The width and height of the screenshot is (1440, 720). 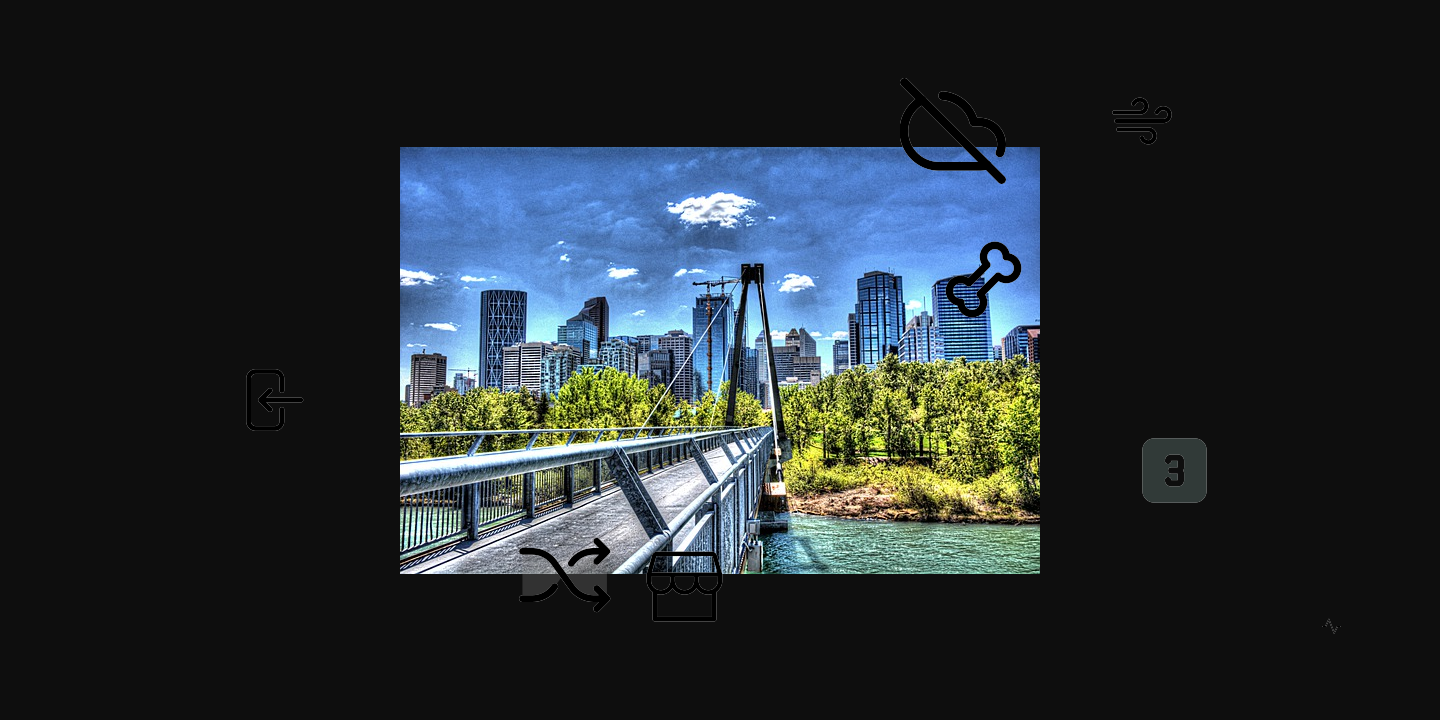 What do you see at coordinates (983, 279) in the screenshot?
I see `access pet-related features or settings` at bounding box center [983, 279].